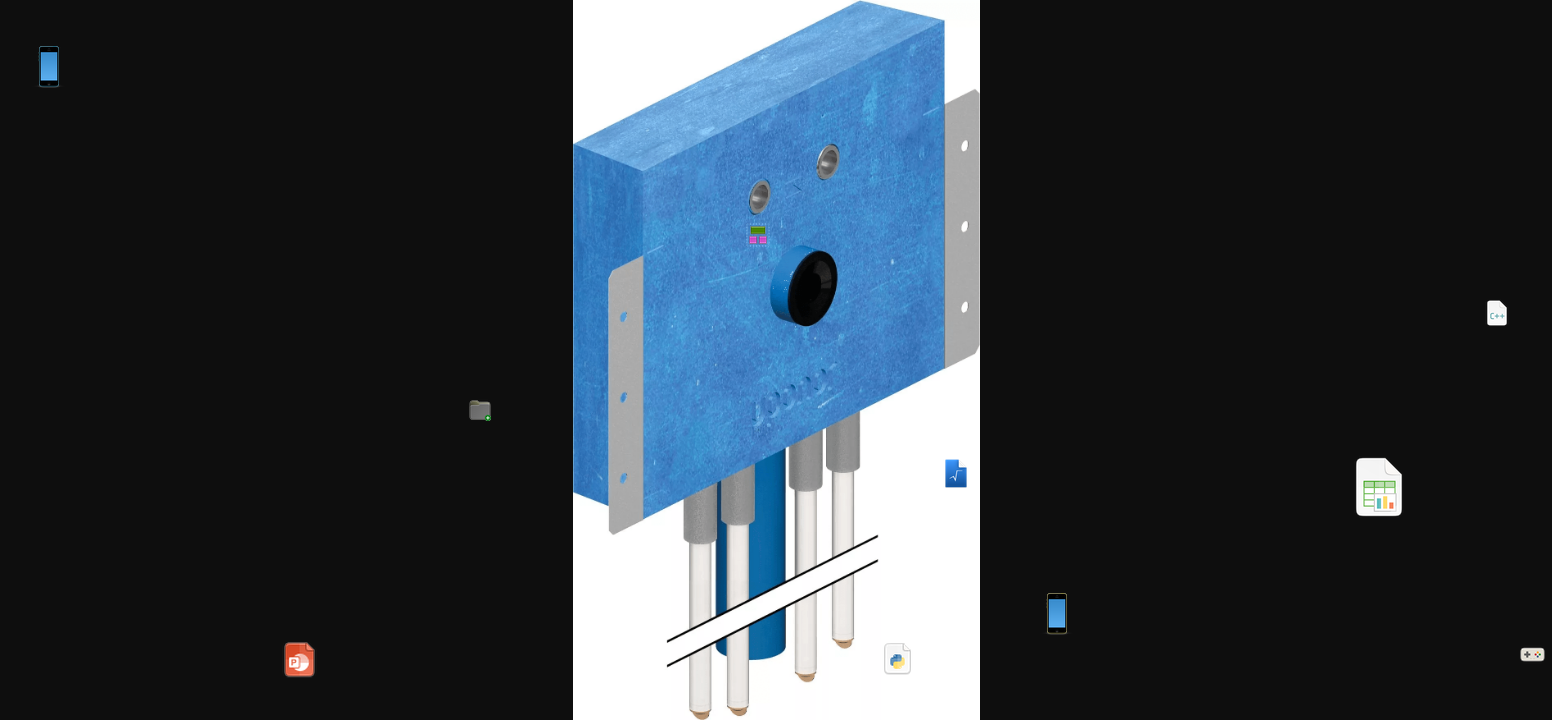  What do you see at coordinates (956, 474) in the screenshot?
I see `a root data file or scientific dataset document` at bounding box center [956, 474].